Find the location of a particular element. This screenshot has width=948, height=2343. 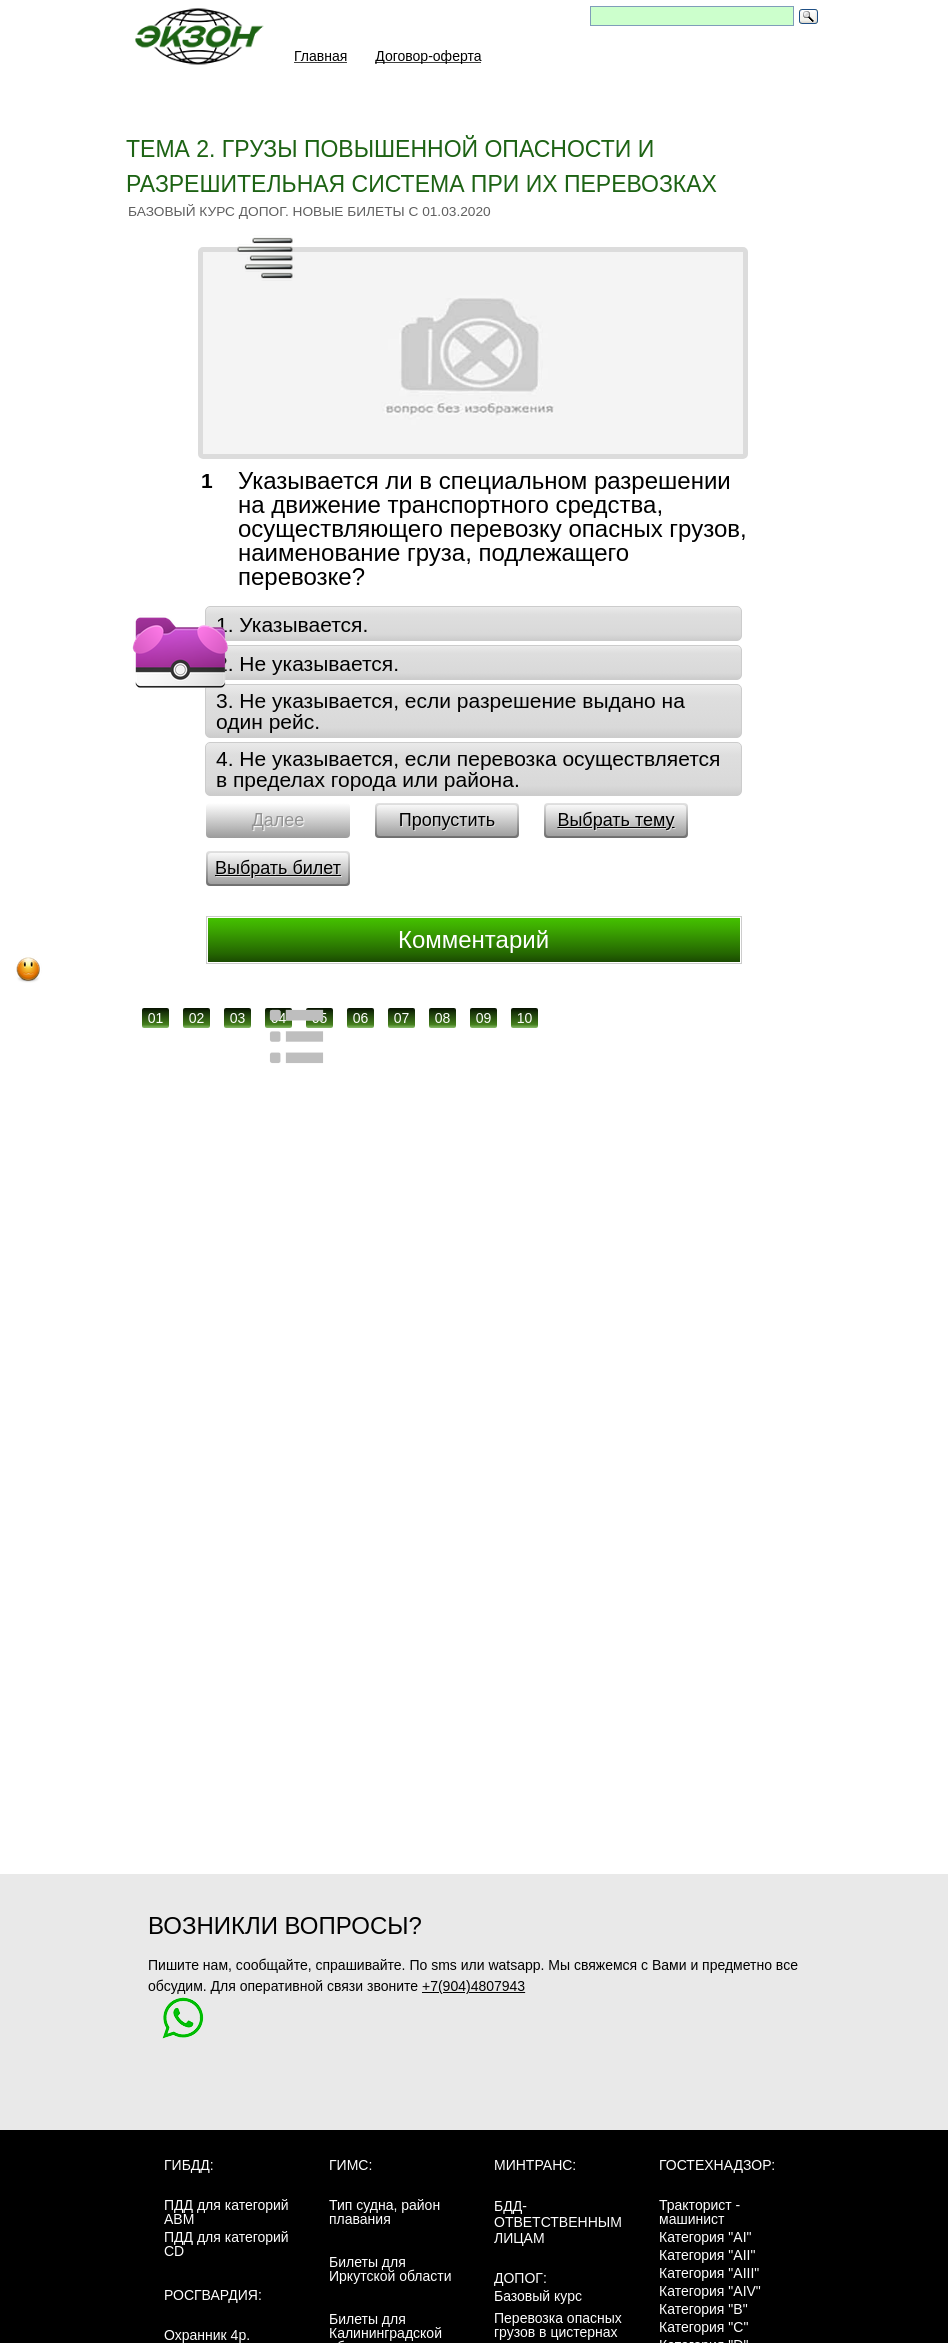

indicates a warning or concern status is located at coordinates (28, 969).